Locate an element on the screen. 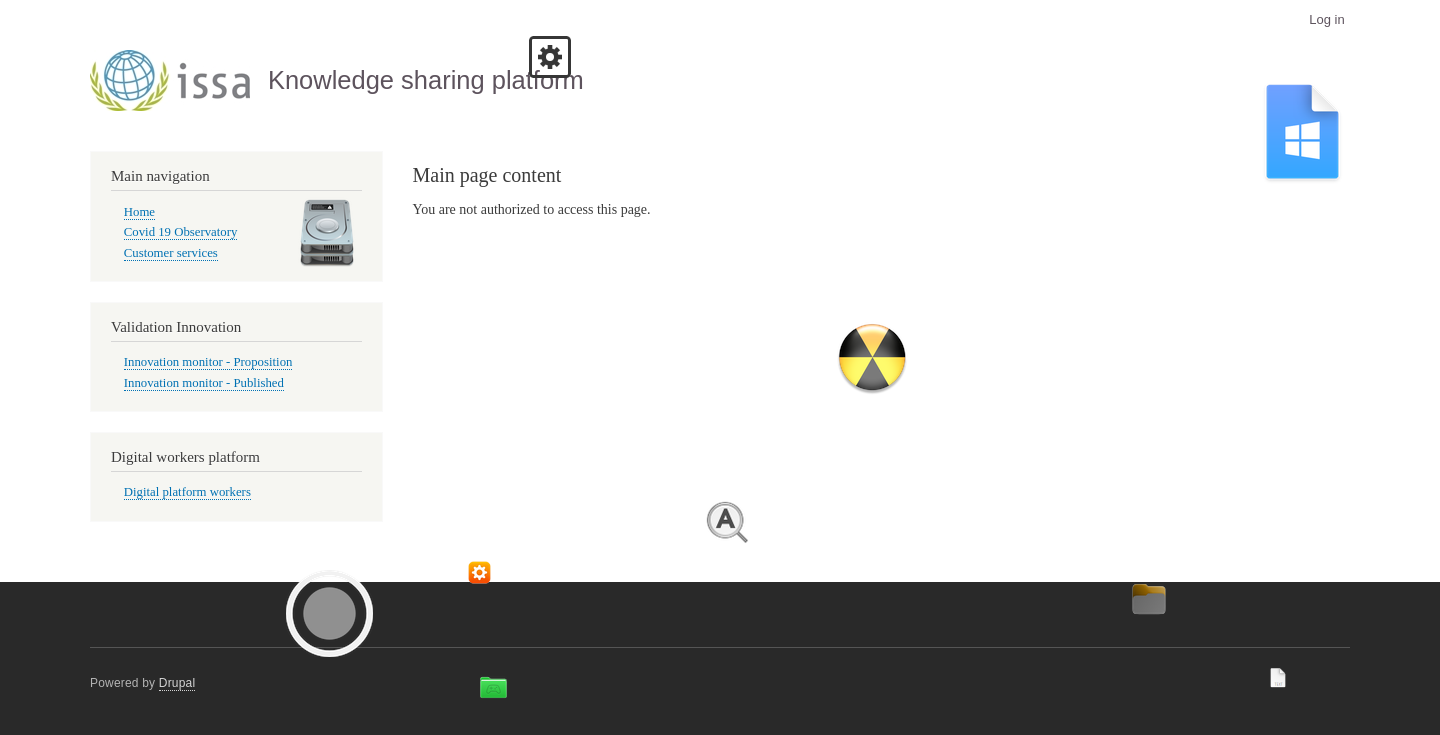 This screenshot has height=735, width=1440. open your games folder is located at coordinates (493, 687).